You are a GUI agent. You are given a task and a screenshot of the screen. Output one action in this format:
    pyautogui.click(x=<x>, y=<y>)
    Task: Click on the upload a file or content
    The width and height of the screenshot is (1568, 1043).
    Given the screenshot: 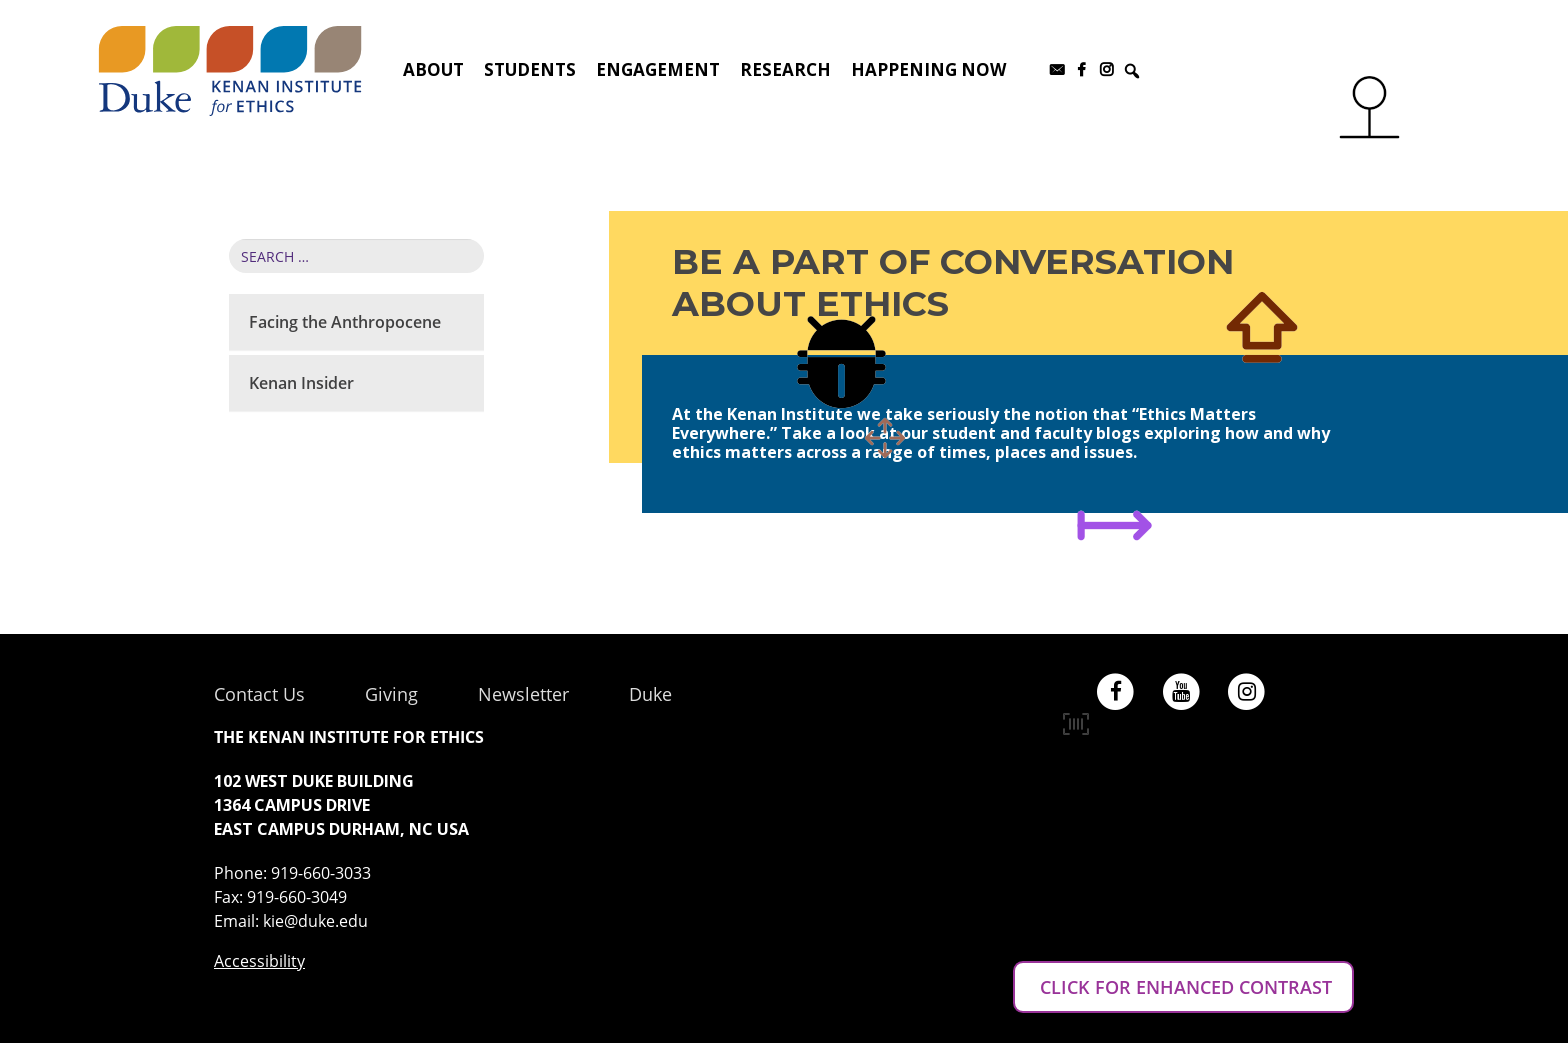 What is the action you would take?
    pyautogui.click(x=1262, y=330)
    